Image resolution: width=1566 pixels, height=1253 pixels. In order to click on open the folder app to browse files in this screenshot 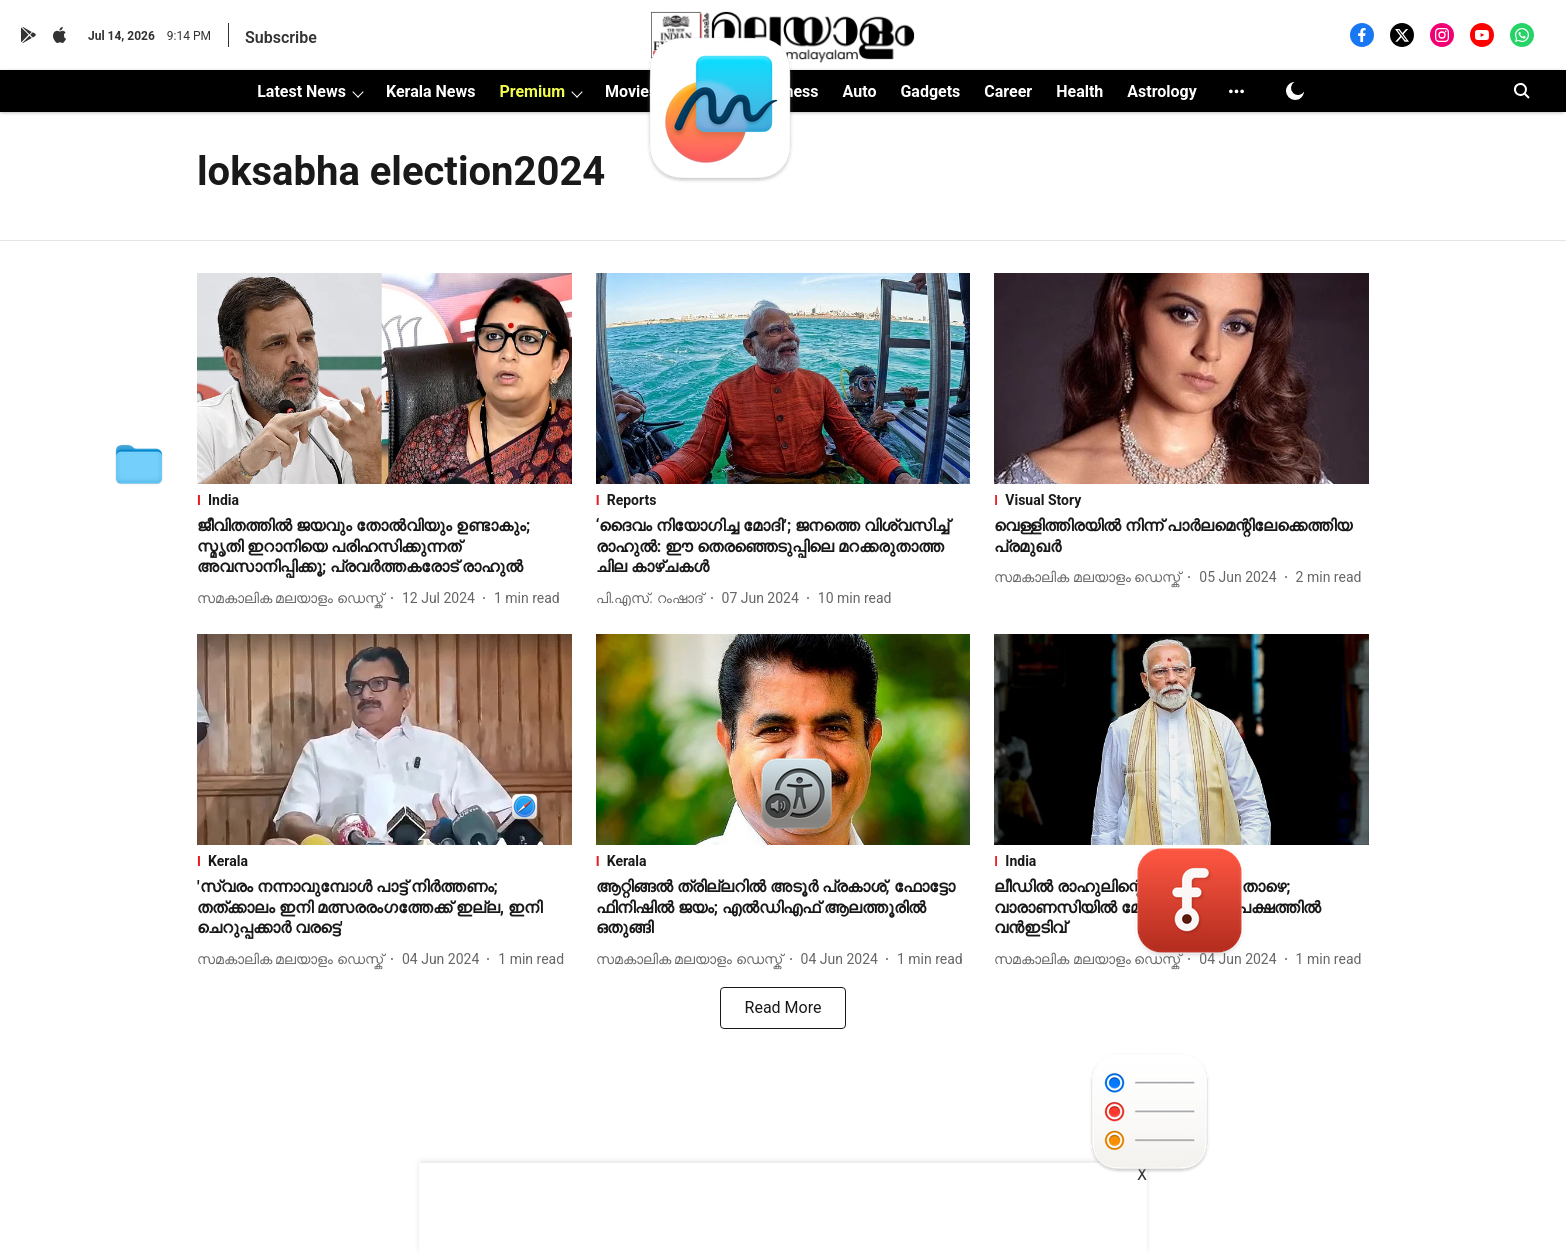, I will do `click(139, 464)`.